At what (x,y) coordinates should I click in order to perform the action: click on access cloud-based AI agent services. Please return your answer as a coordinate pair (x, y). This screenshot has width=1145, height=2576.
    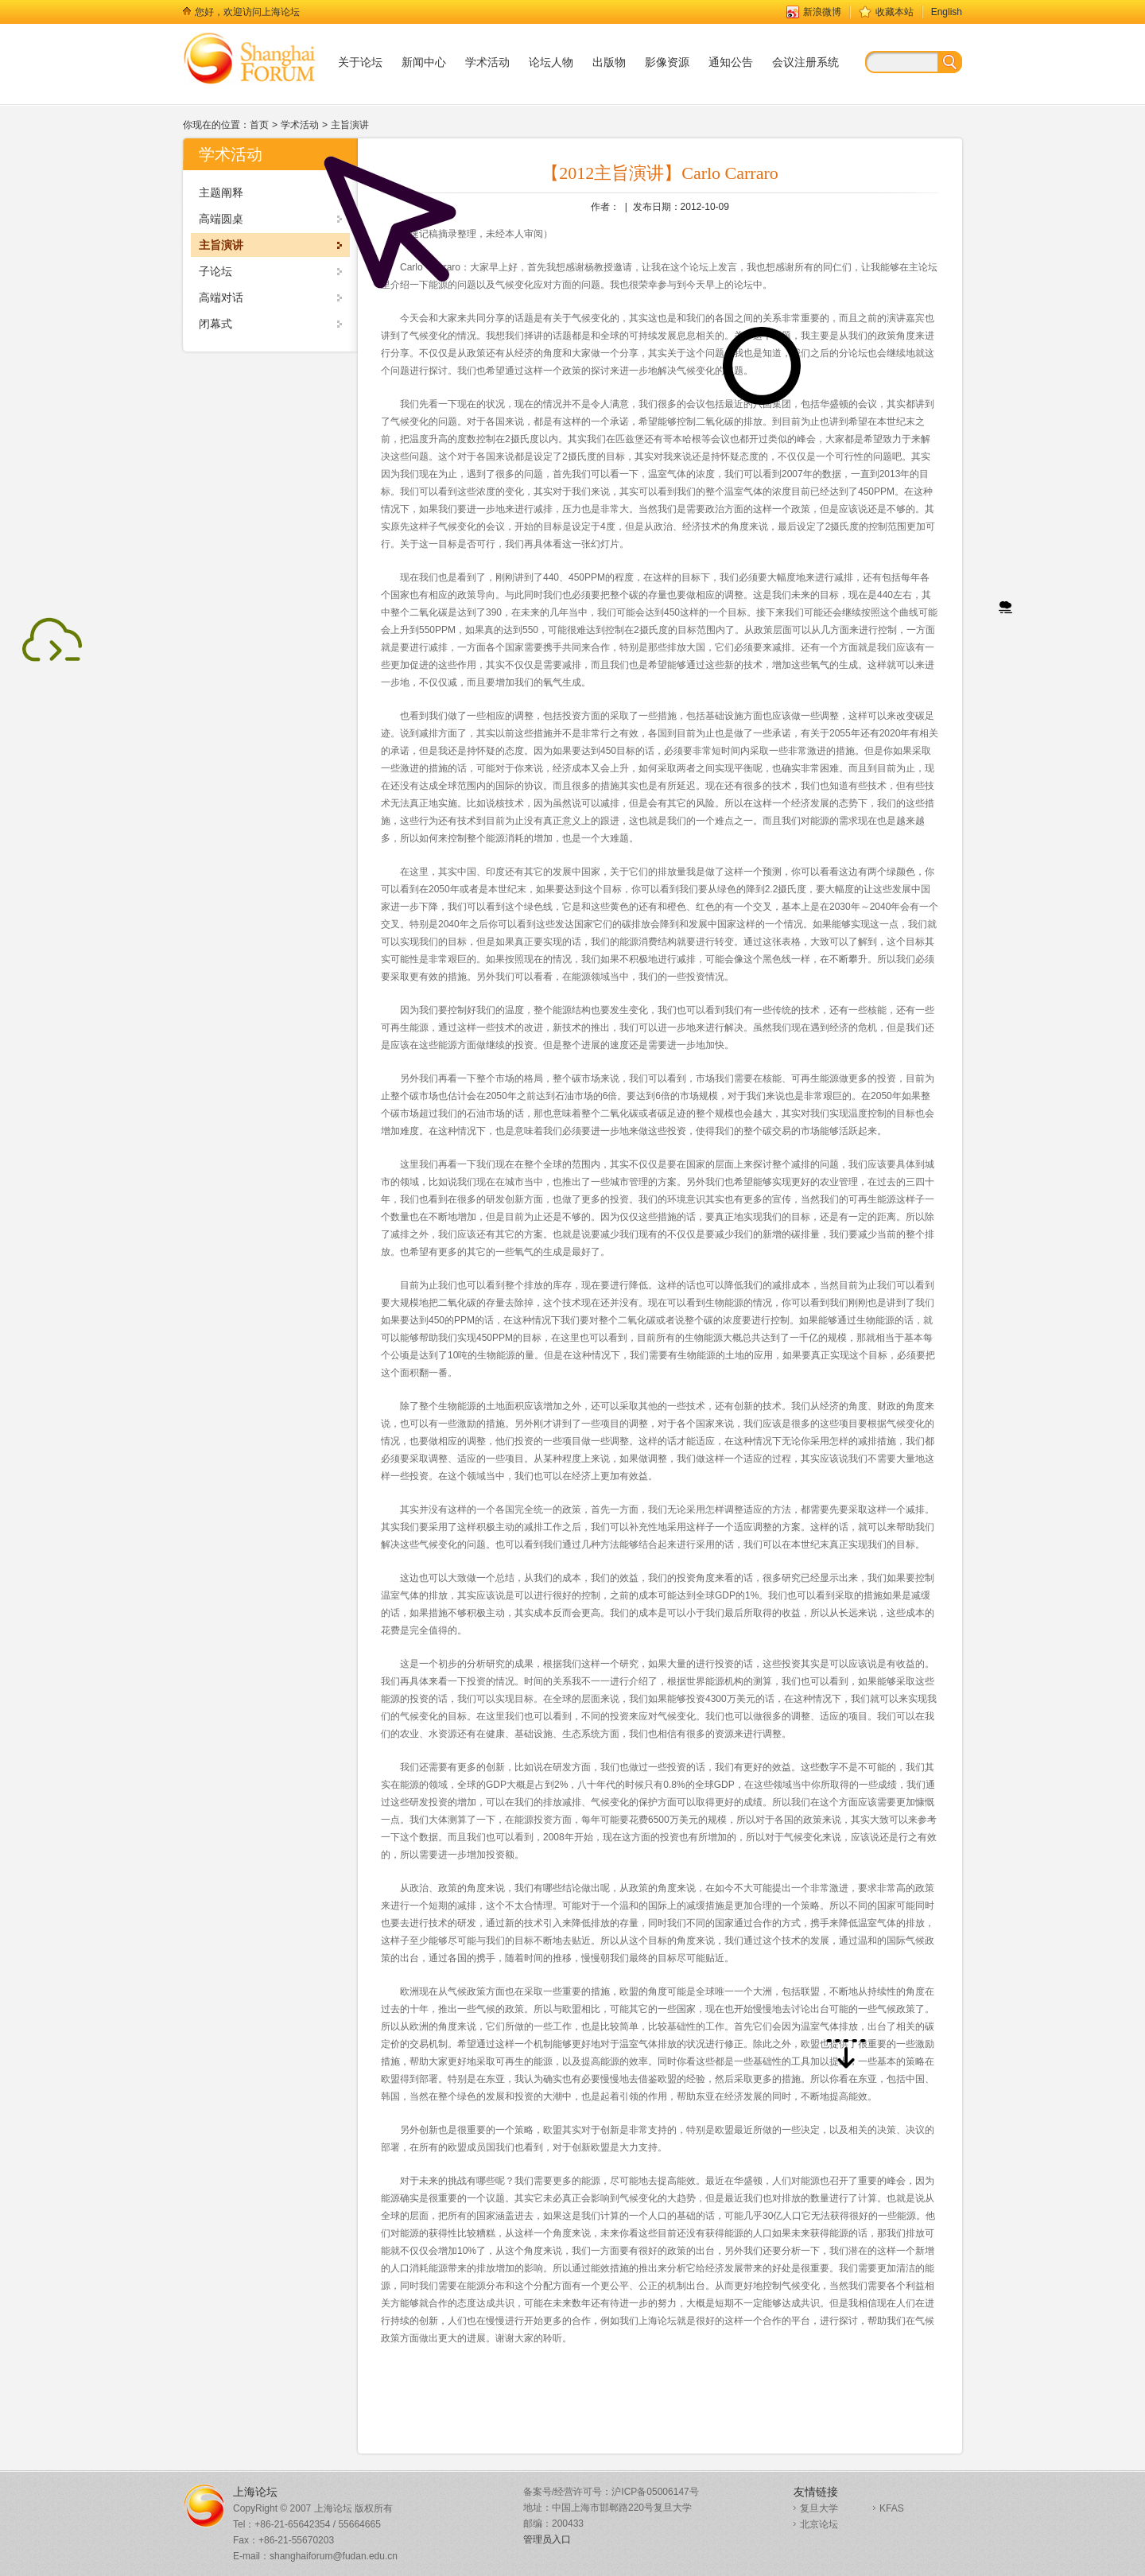
    Looking at the image, I should click on (52, 641).